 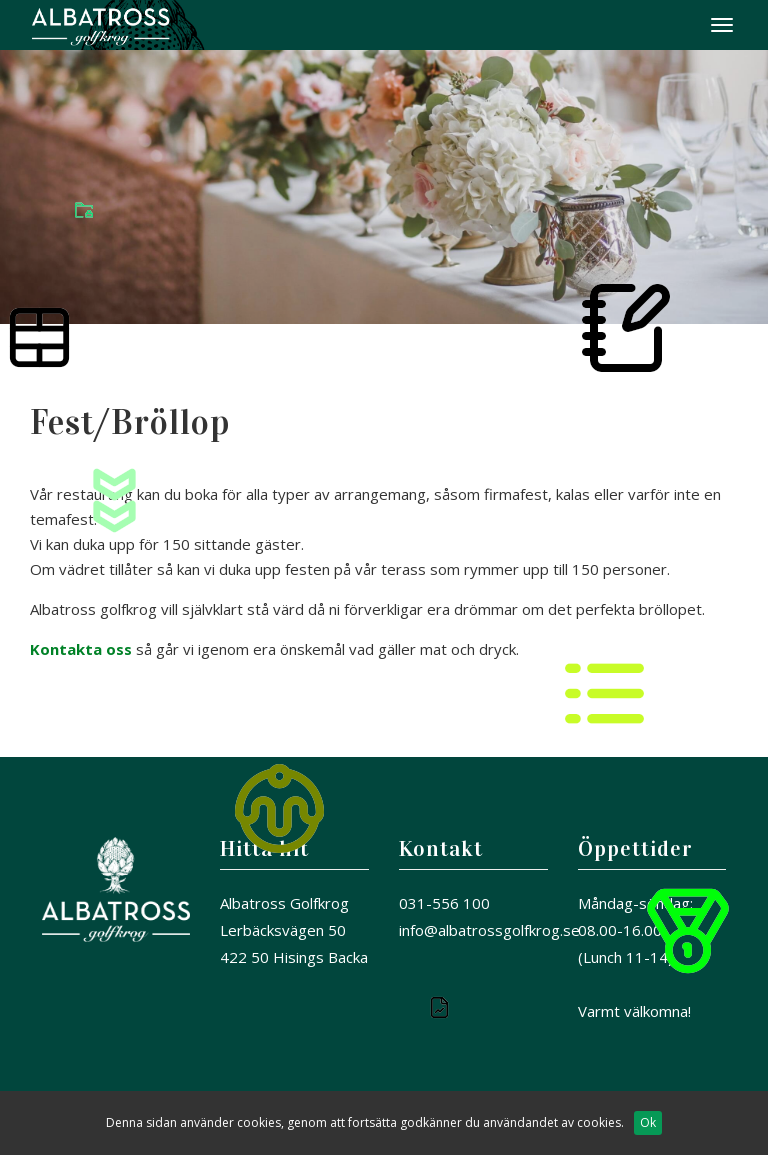 I want to click on view report or analytics document, so click(x=439, y=1007).